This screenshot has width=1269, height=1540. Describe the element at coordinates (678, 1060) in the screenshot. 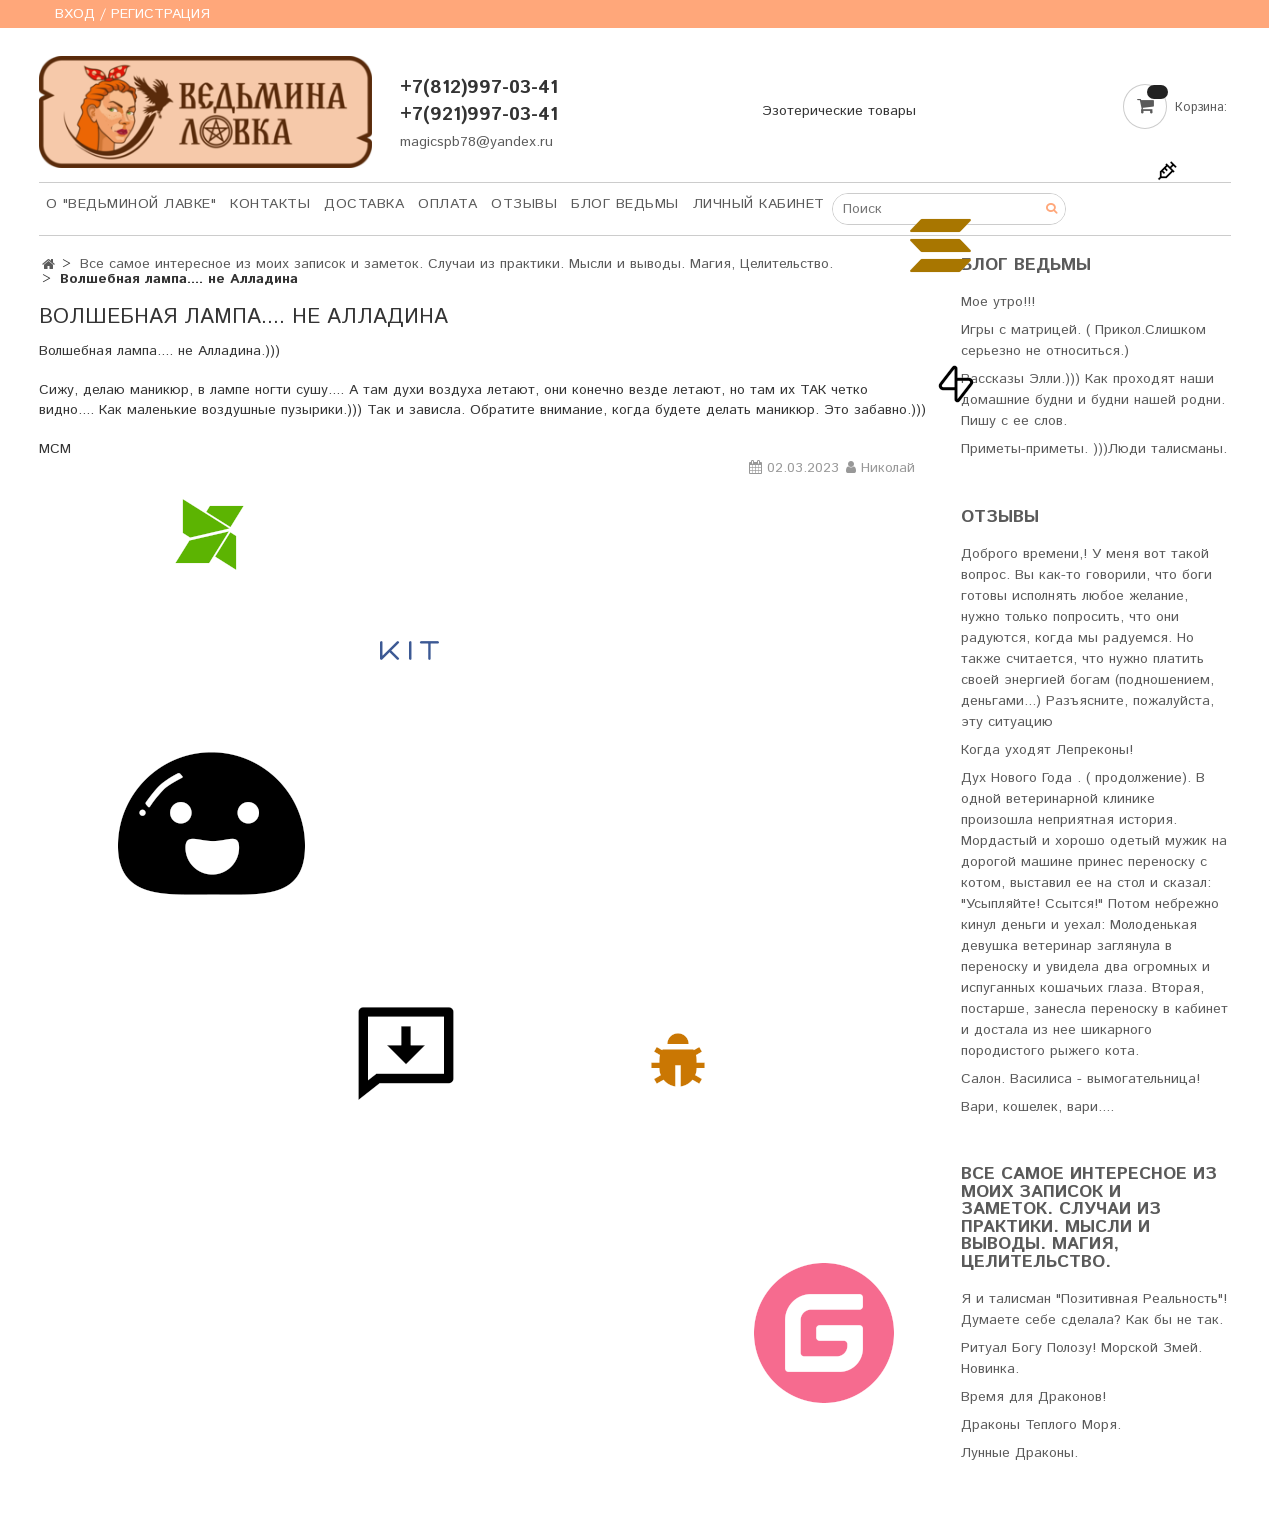

I see `report a bug or issue` at that location.